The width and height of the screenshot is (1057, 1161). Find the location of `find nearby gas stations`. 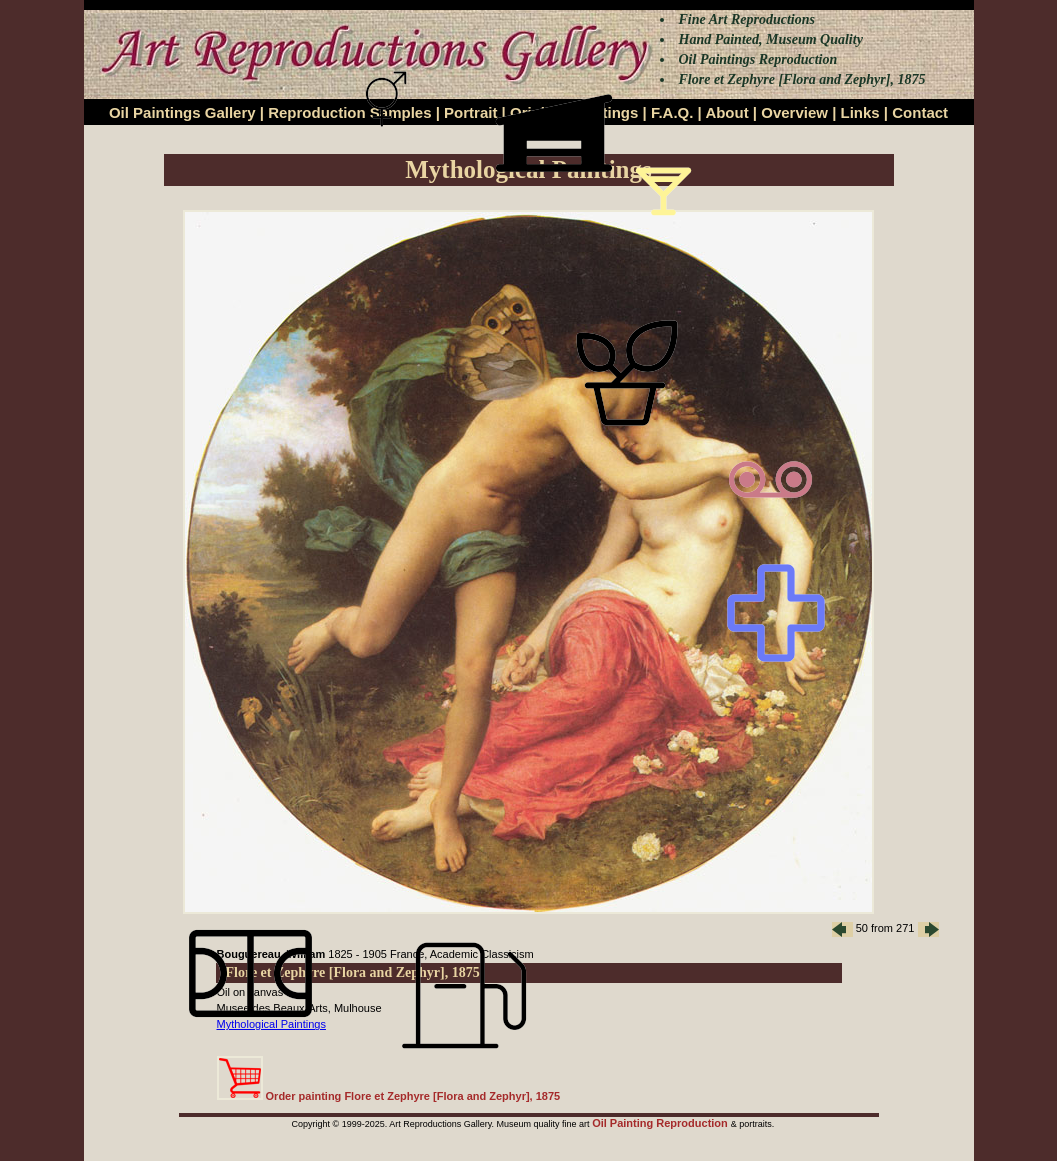

find nearby gas stations is located at coordinates (459, 995).